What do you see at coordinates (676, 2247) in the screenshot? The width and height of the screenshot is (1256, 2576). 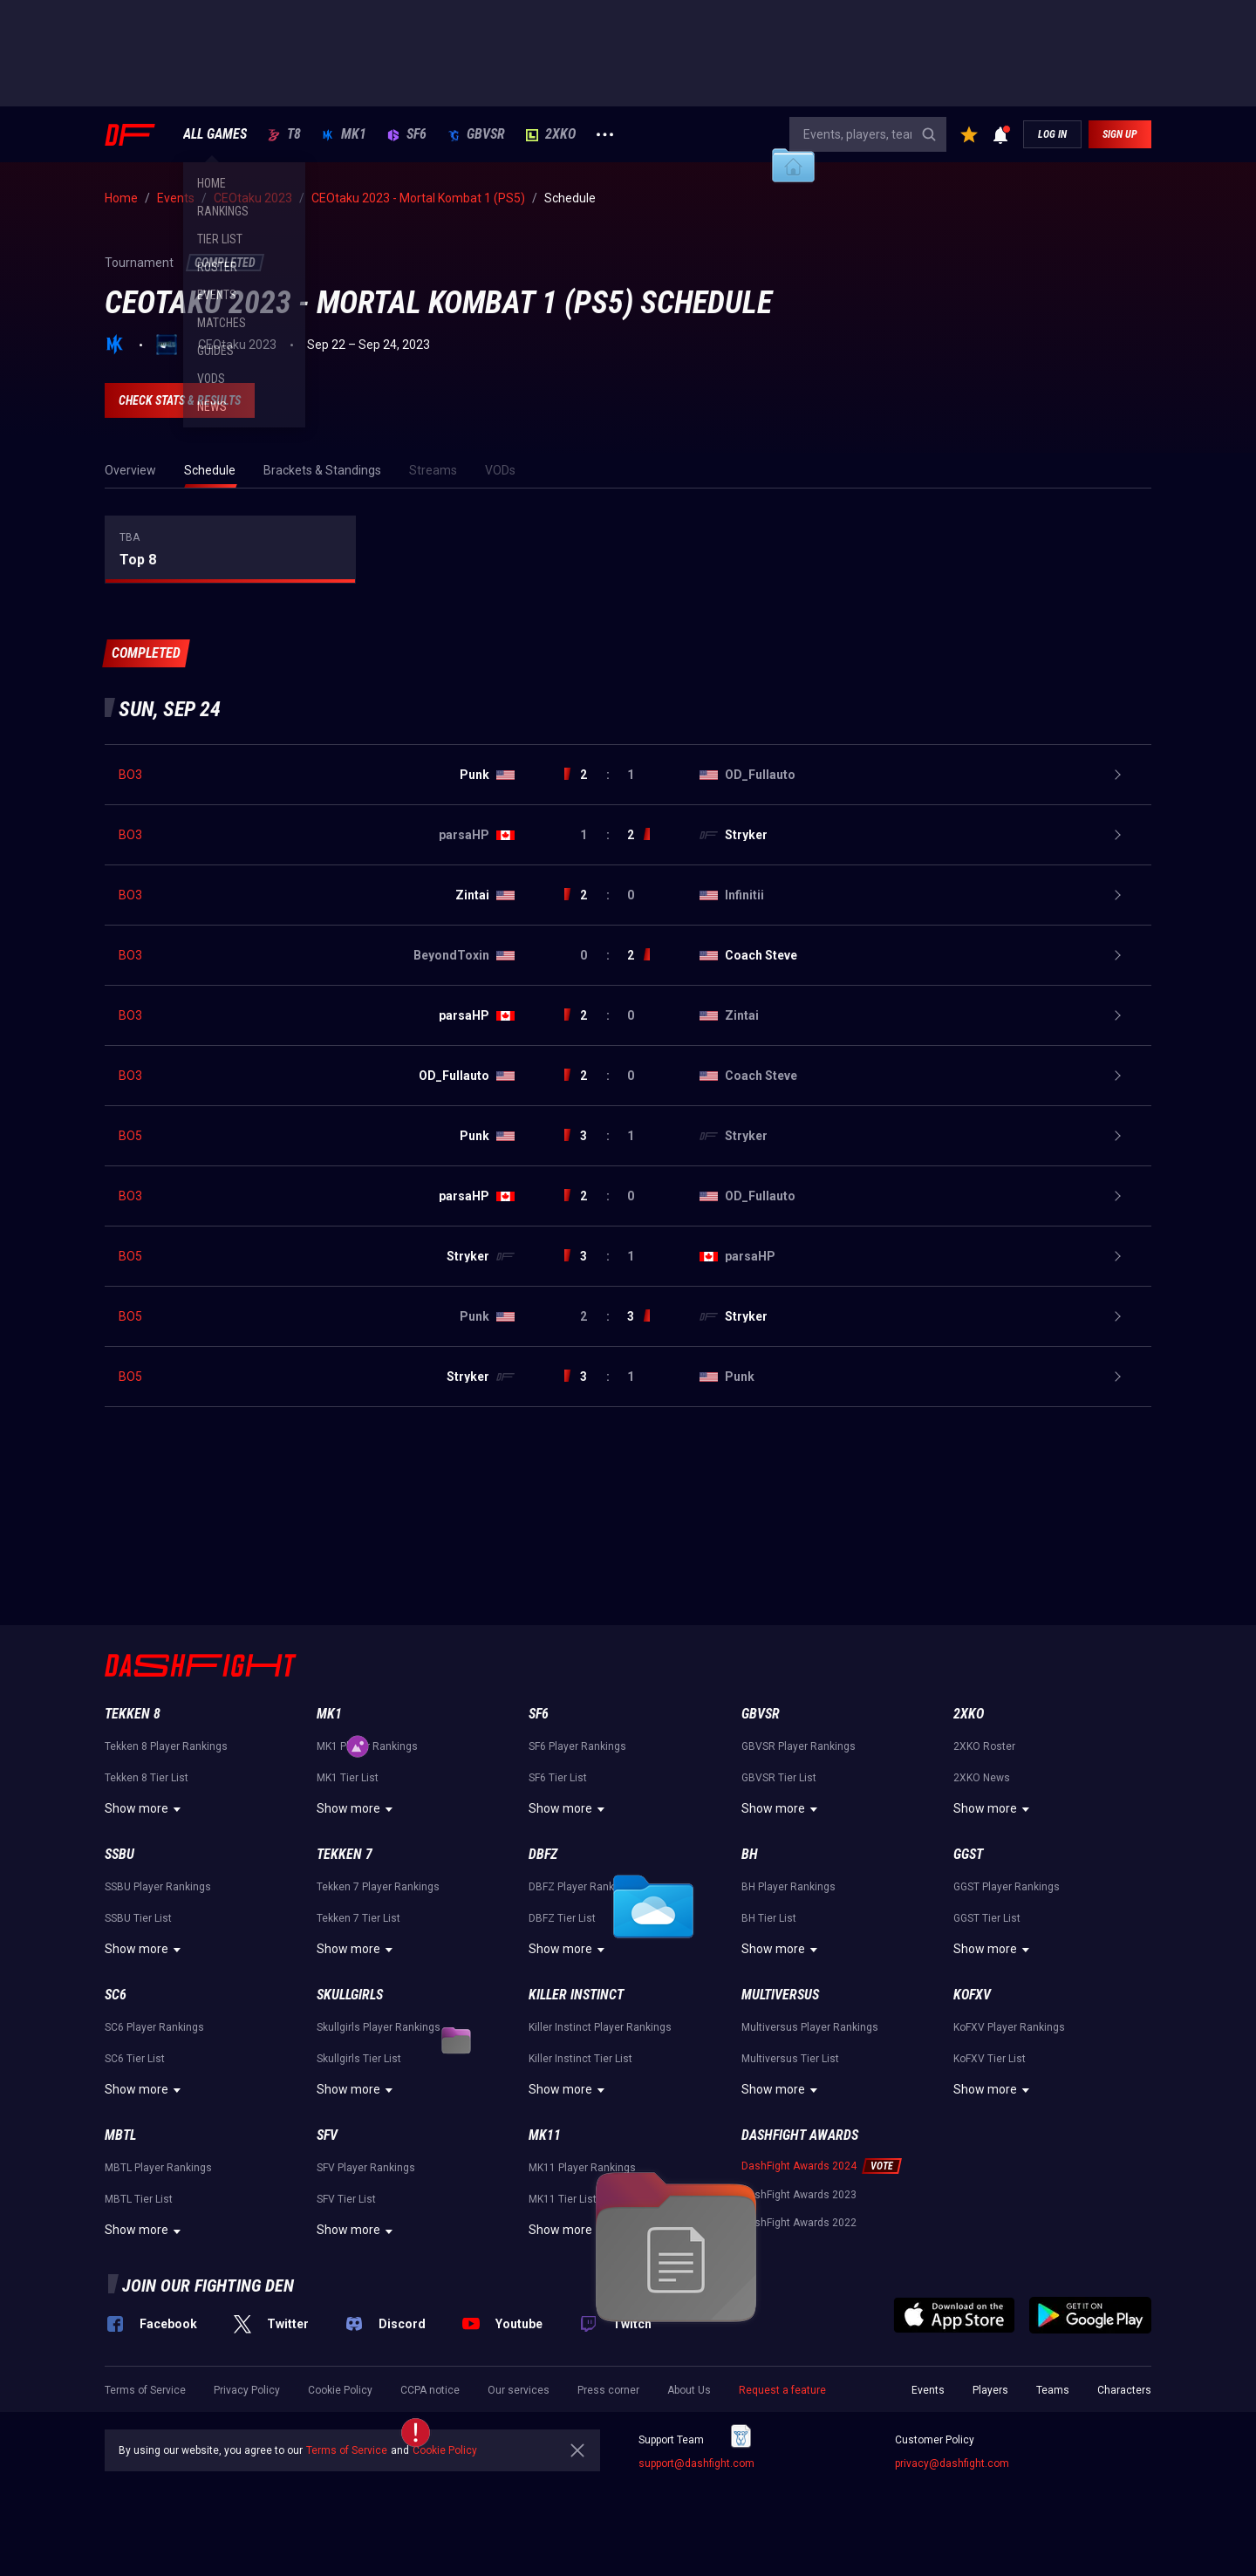 I see `open your documents folder` at bounding box center [676, 2247].